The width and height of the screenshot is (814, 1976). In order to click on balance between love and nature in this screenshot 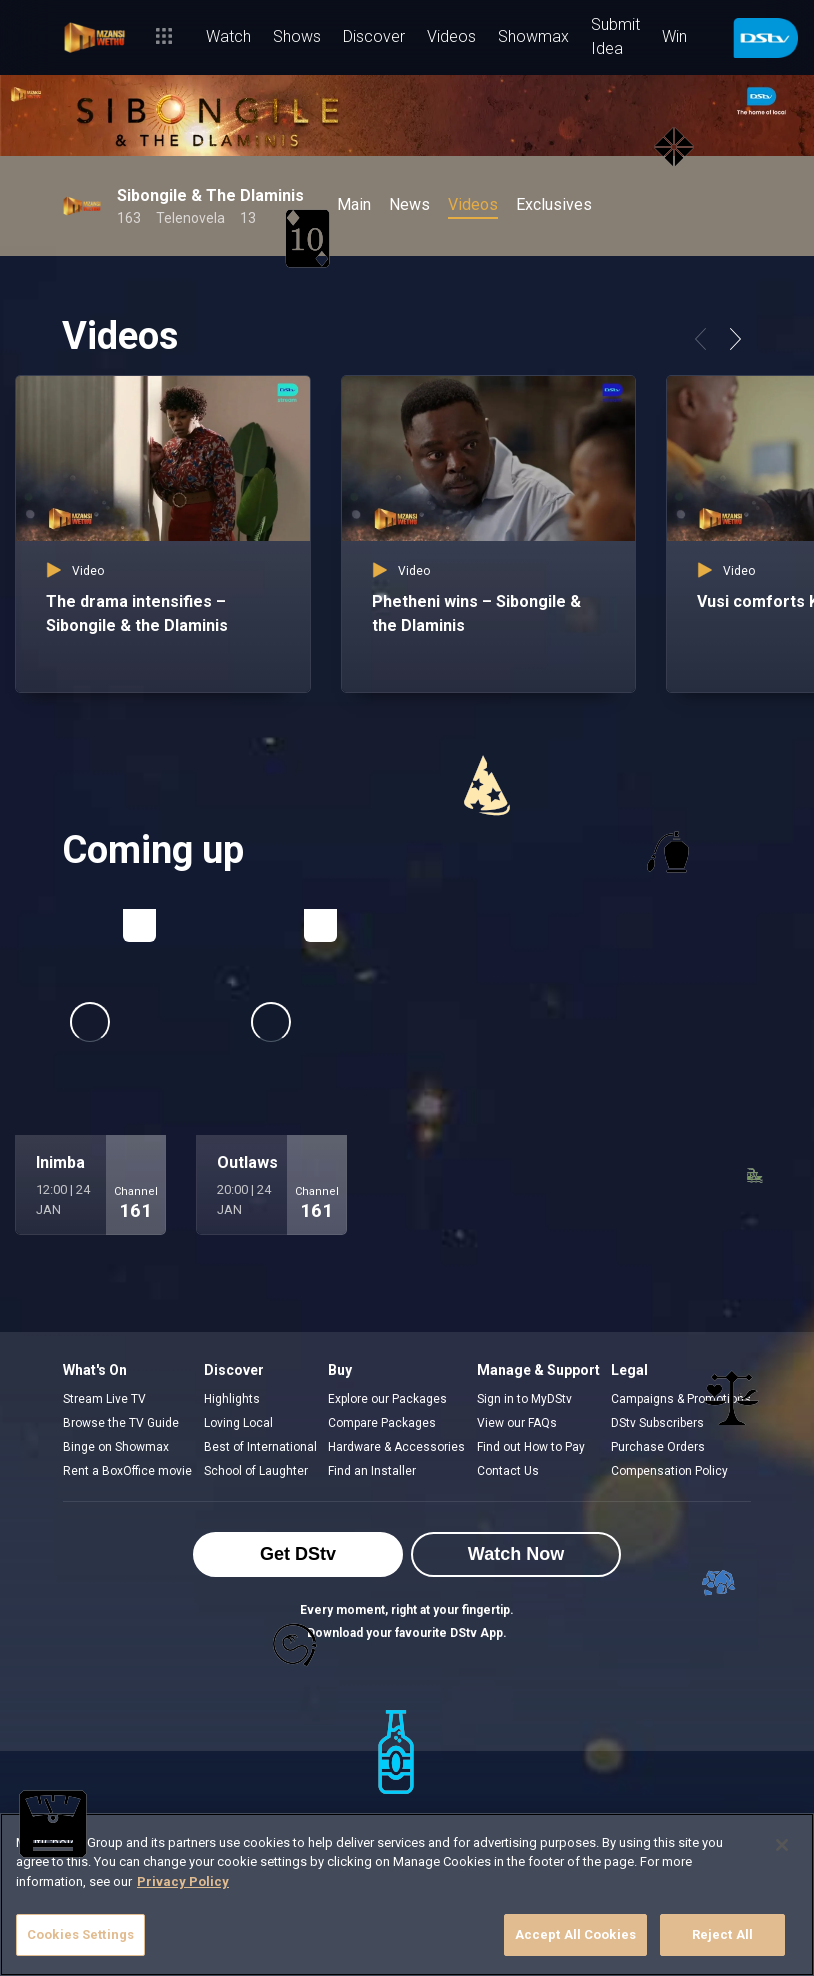, I will do `click(731, 1397)`.